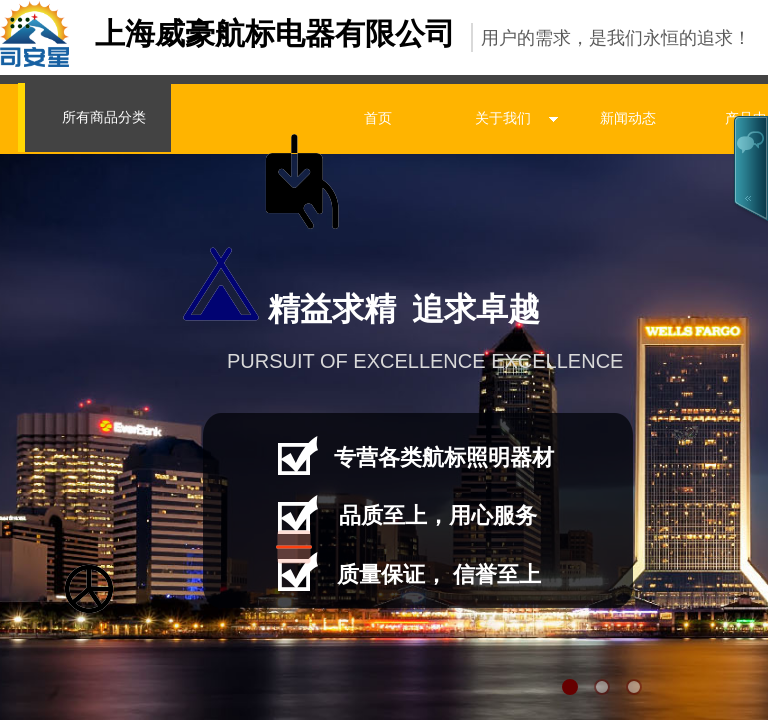 The width and height of the screenshot is (768, 720). Describe the element at coordinates (686, 435) in the screenshot. I see `access plant care or gardening features` at that location.